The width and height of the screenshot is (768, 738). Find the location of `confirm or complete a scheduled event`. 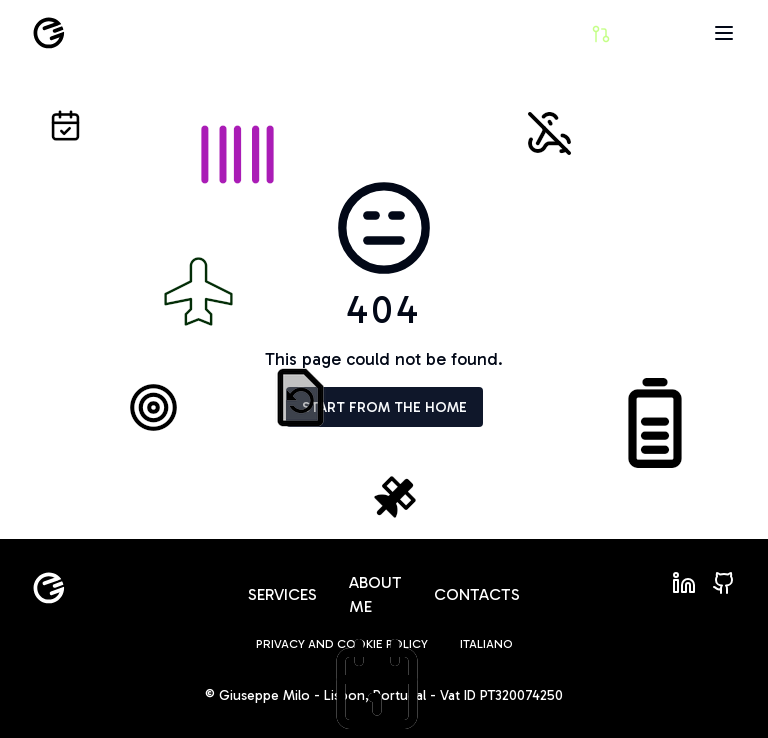

confirm or complete a scheduled event is located at coordinates (65, 125).